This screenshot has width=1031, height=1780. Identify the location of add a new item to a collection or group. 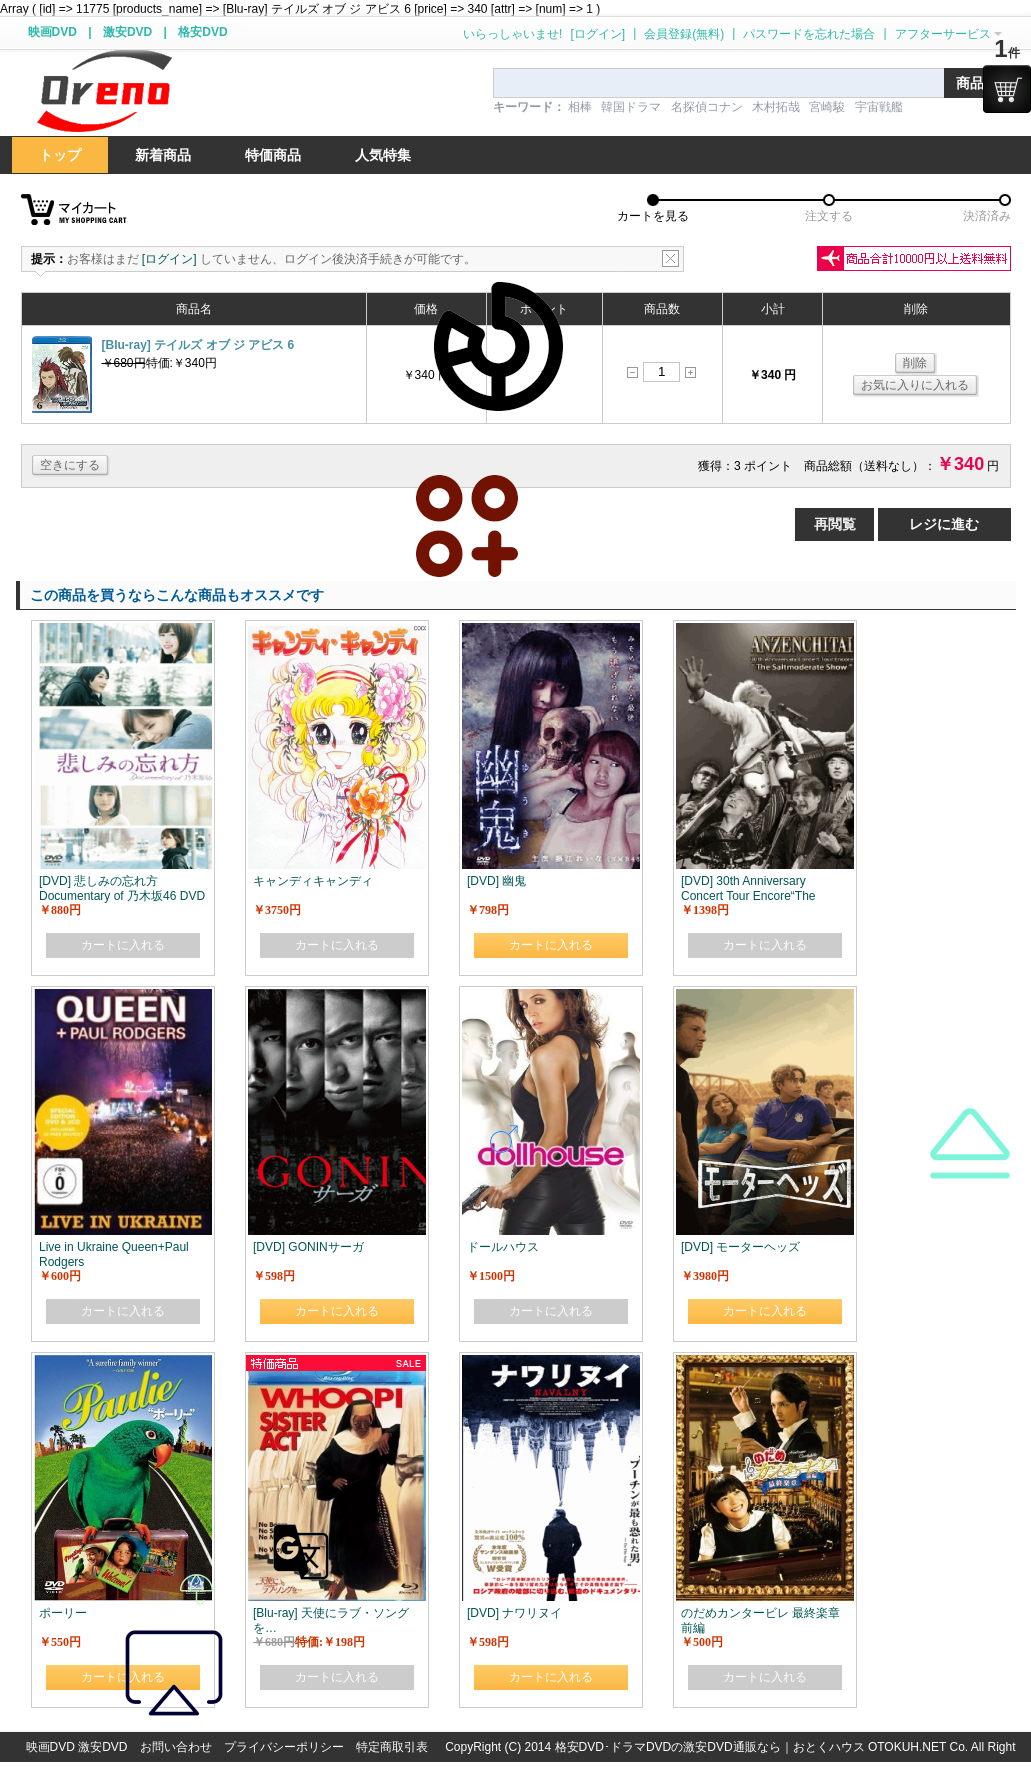
(467, 526).